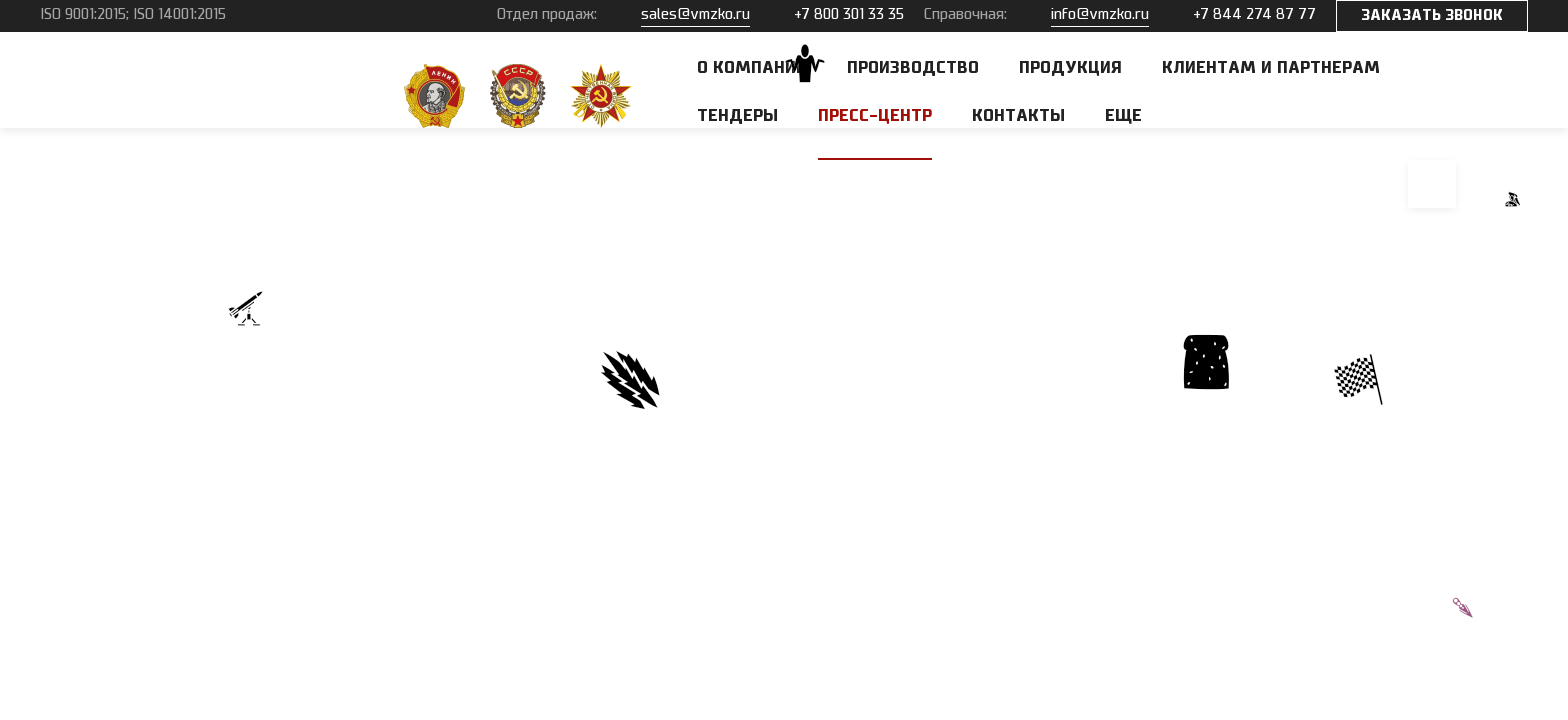  Describe the element at coordinates (1513, 199) in the screenshot. I see `shoebill stork bird icon` at that location.